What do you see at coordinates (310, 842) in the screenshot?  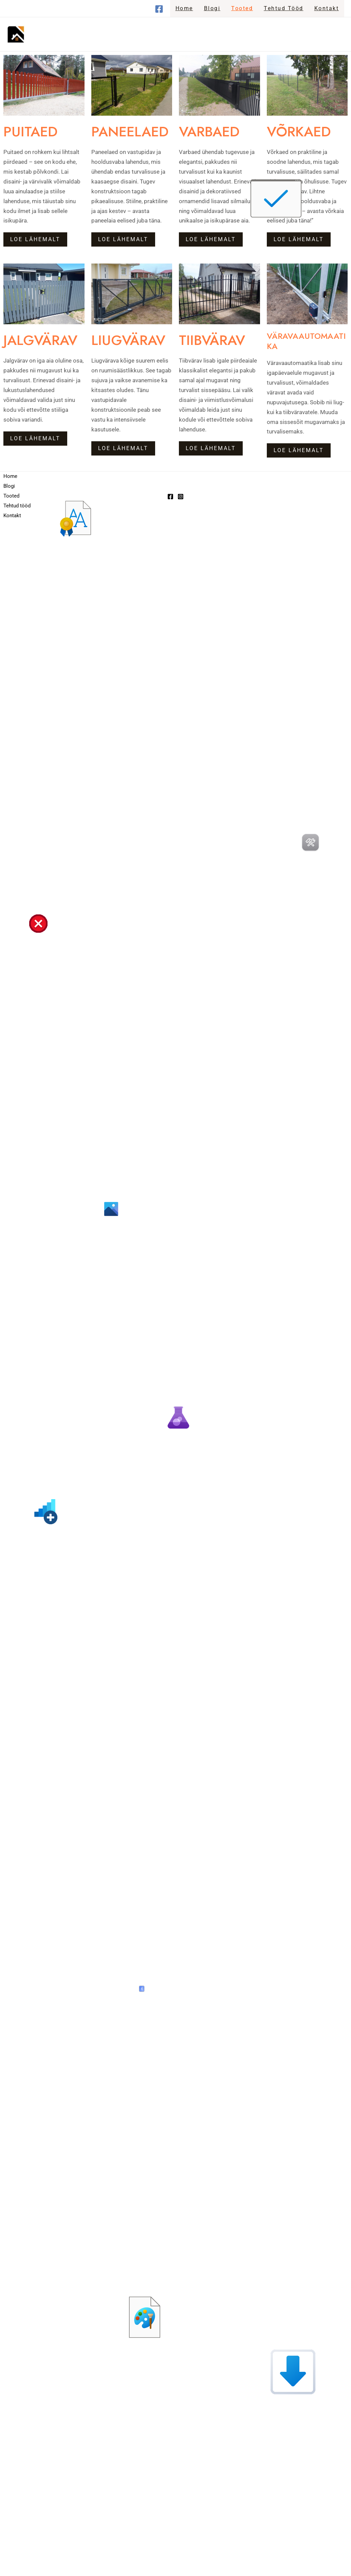 I see `access advanced settings or preferences` at bounding box center [310, 842].